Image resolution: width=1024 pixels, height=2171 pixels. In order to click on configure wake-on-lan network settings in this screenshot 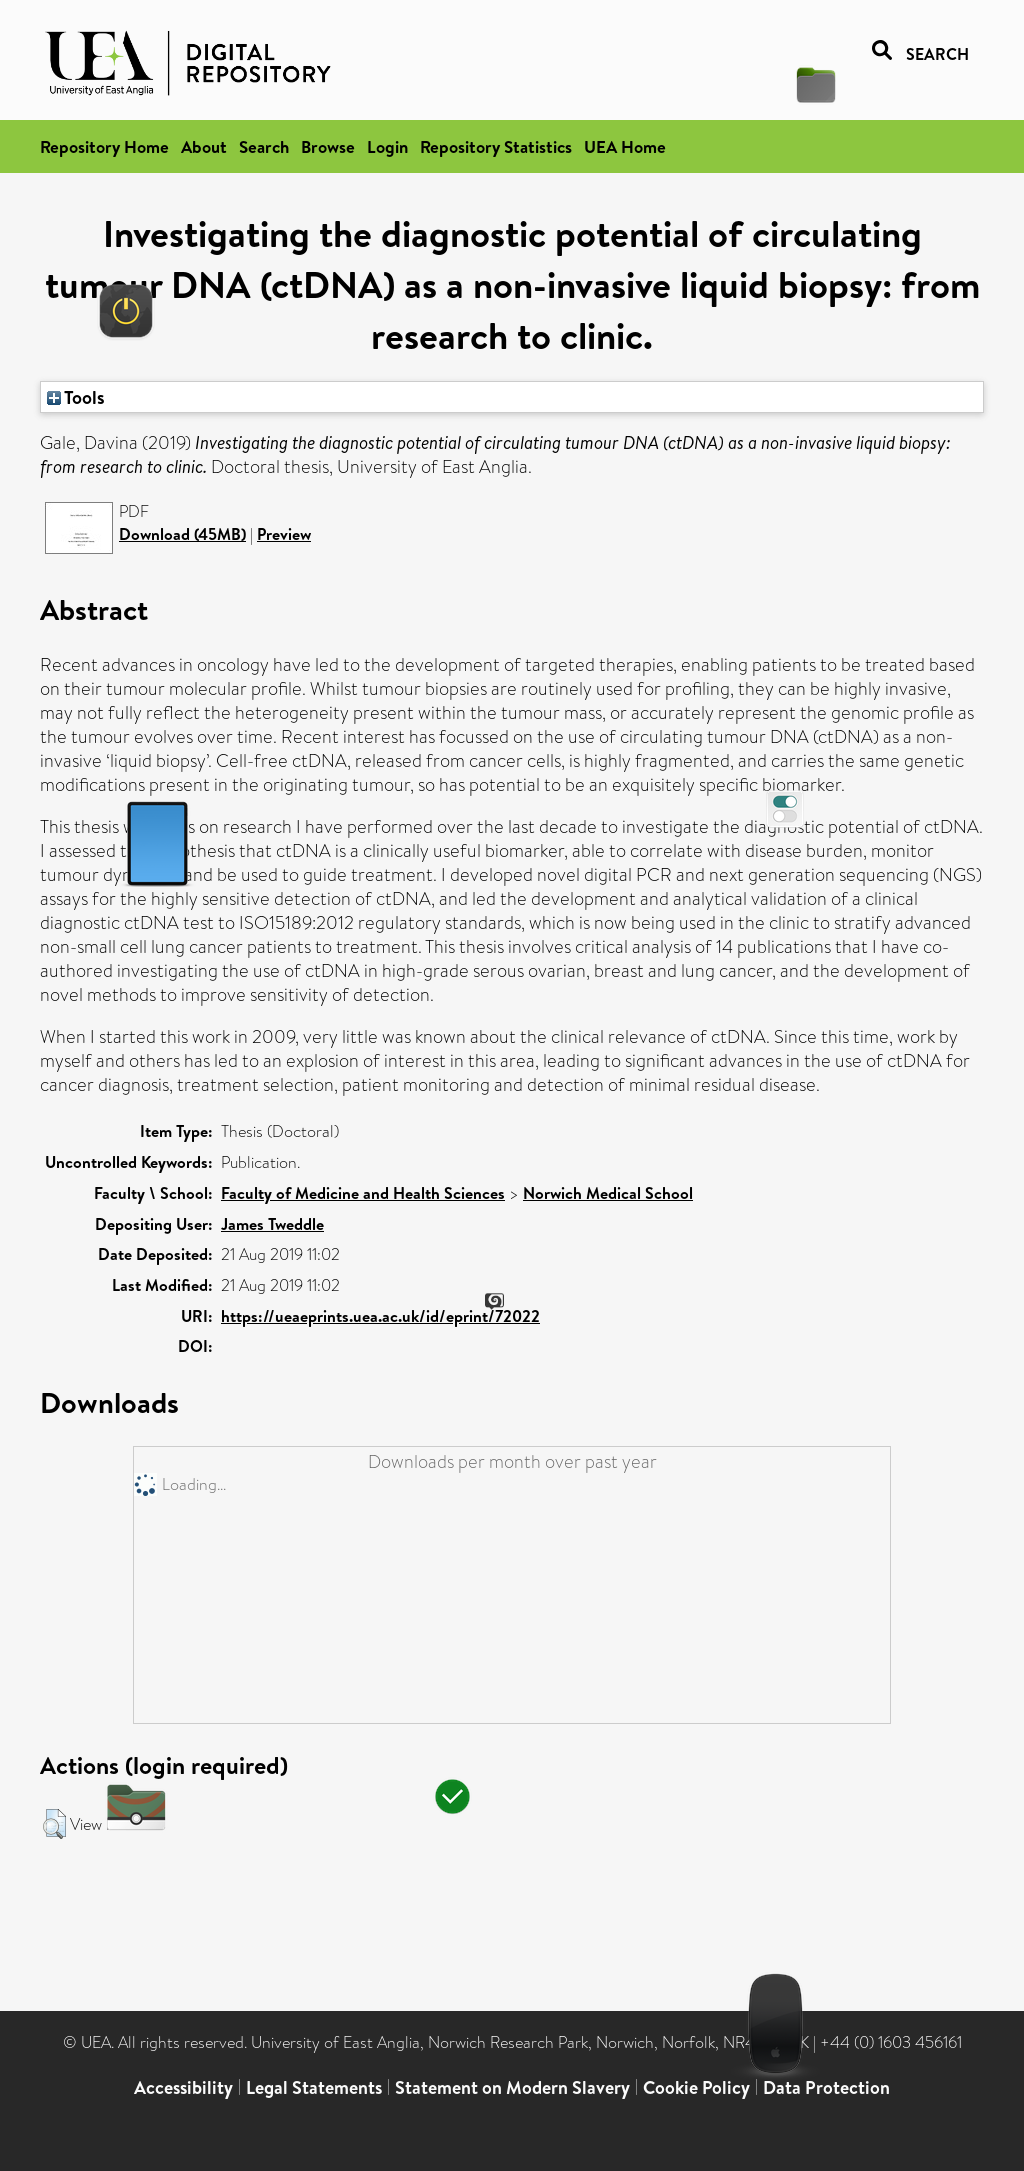, I will do `click(126, 312)`.